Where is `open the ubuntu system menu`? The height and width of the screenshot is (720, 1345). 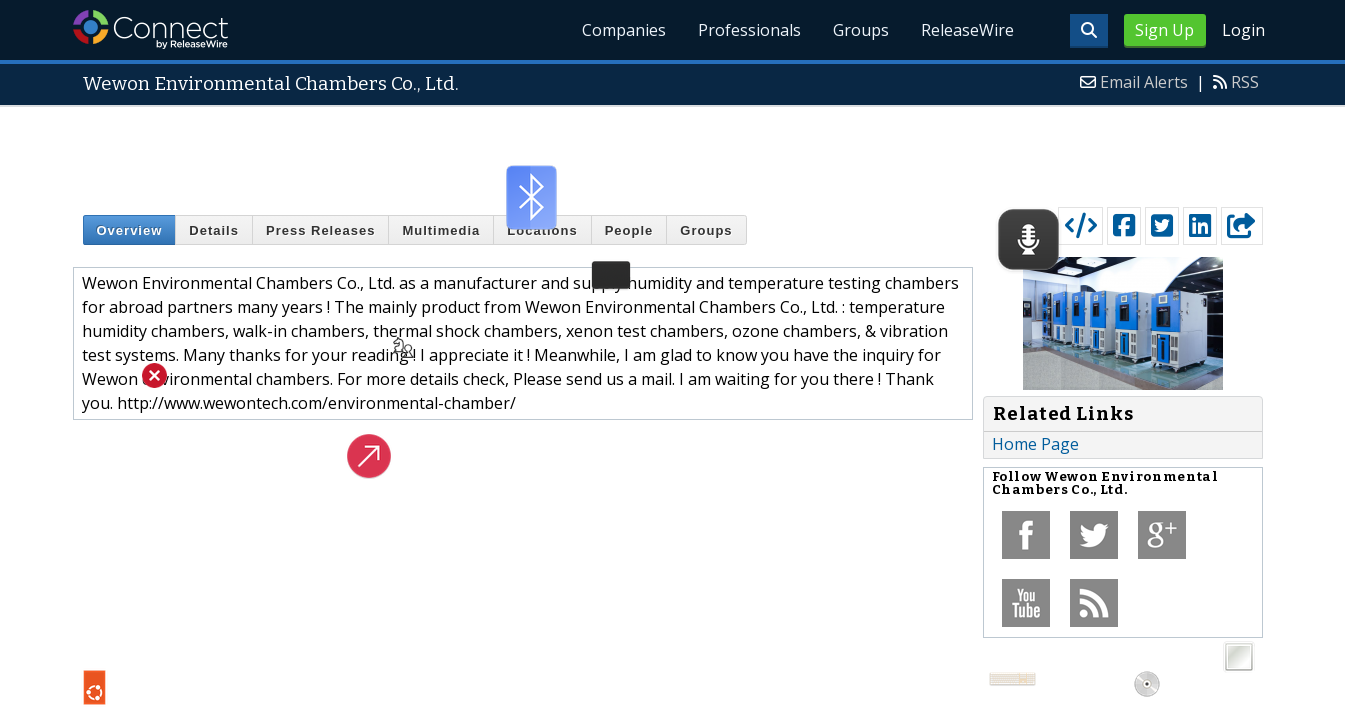
open the ubuntu system menu is located at coordinates (94, 687).